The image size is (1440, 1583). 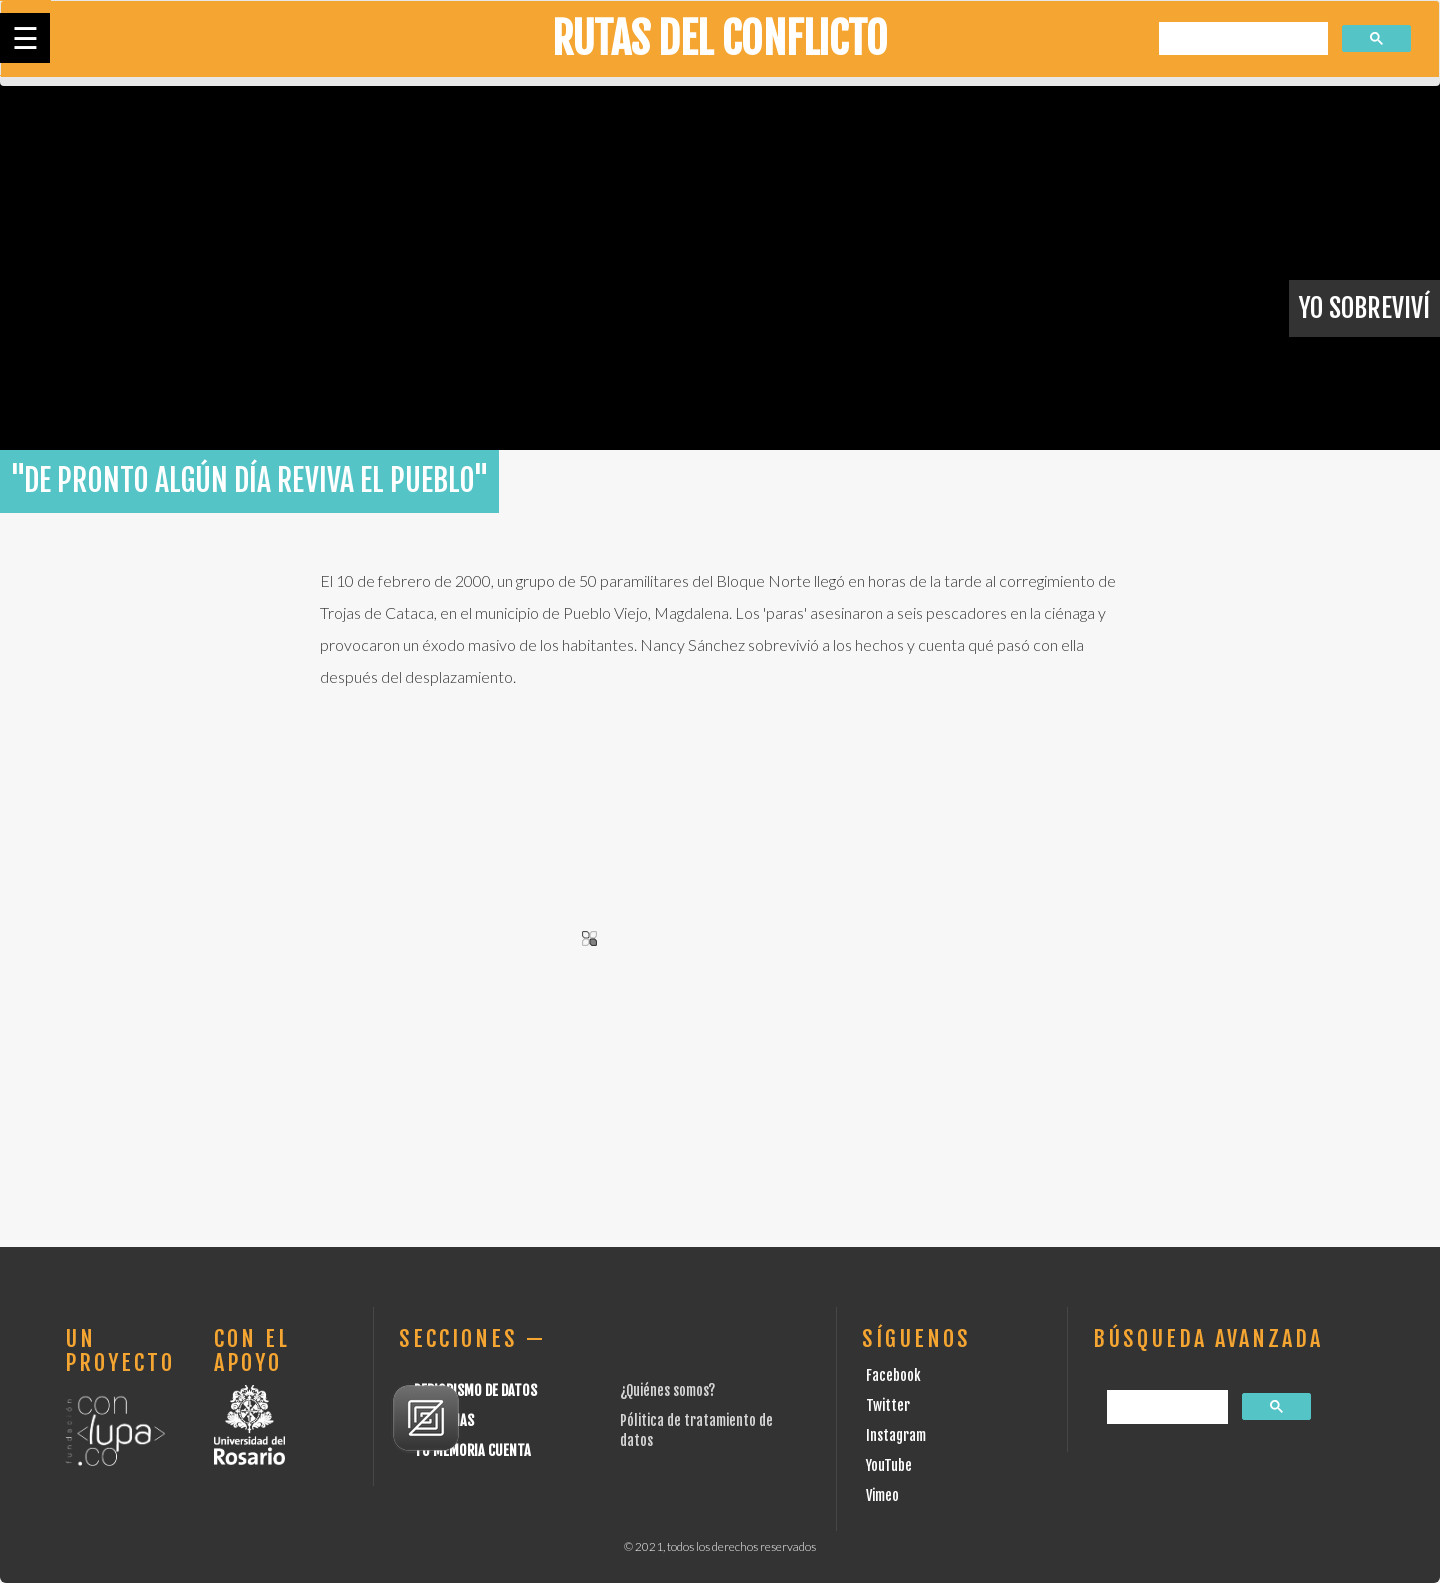 What do you see at coordinates (589, 938) in the screenshot?
I see `connect or manage exchange account integration` at bounding box center [589, 938].